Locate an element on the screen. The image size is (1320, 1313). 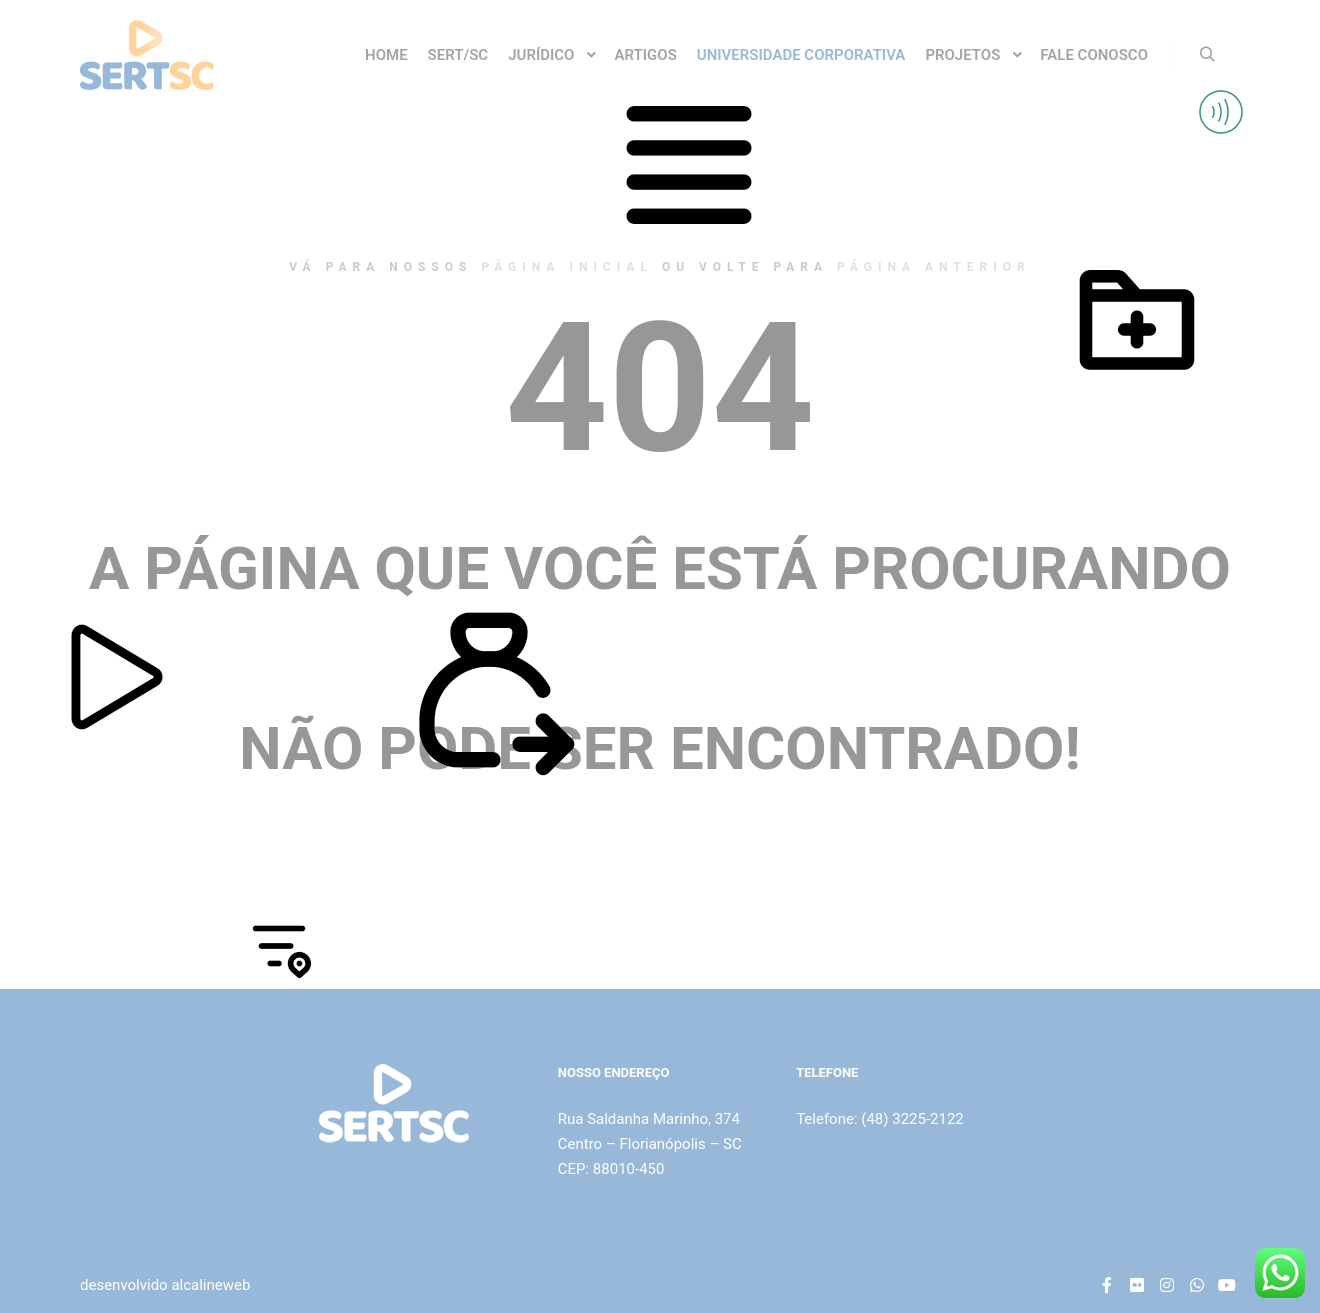
transfer funds to another account is located at coordinates (489, 690).